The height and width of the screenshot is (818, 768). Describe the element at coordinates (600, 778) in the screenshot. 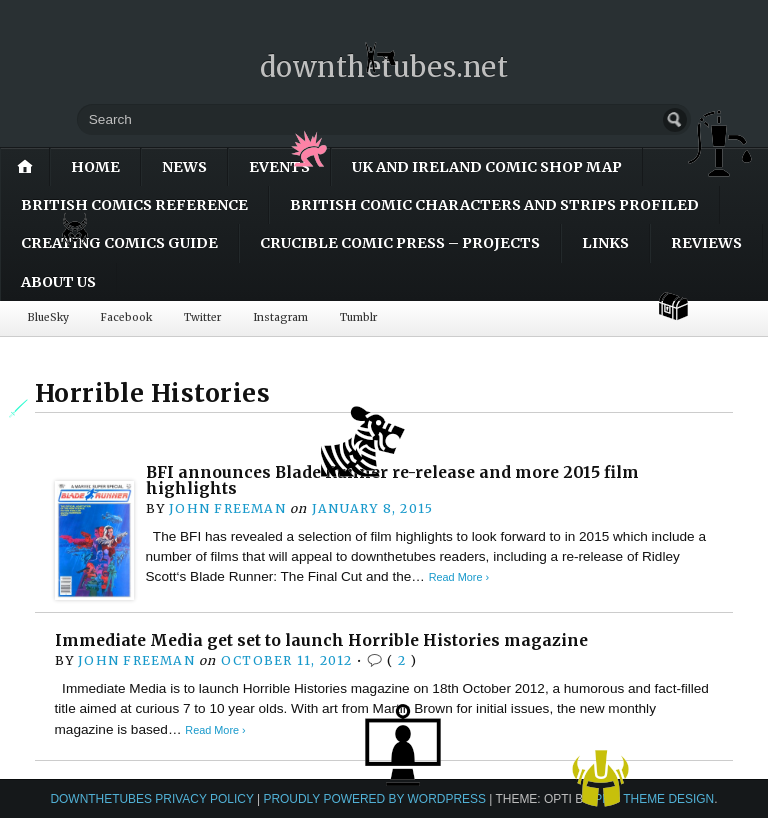

I see `equip heavy armor or helmet` at that location.